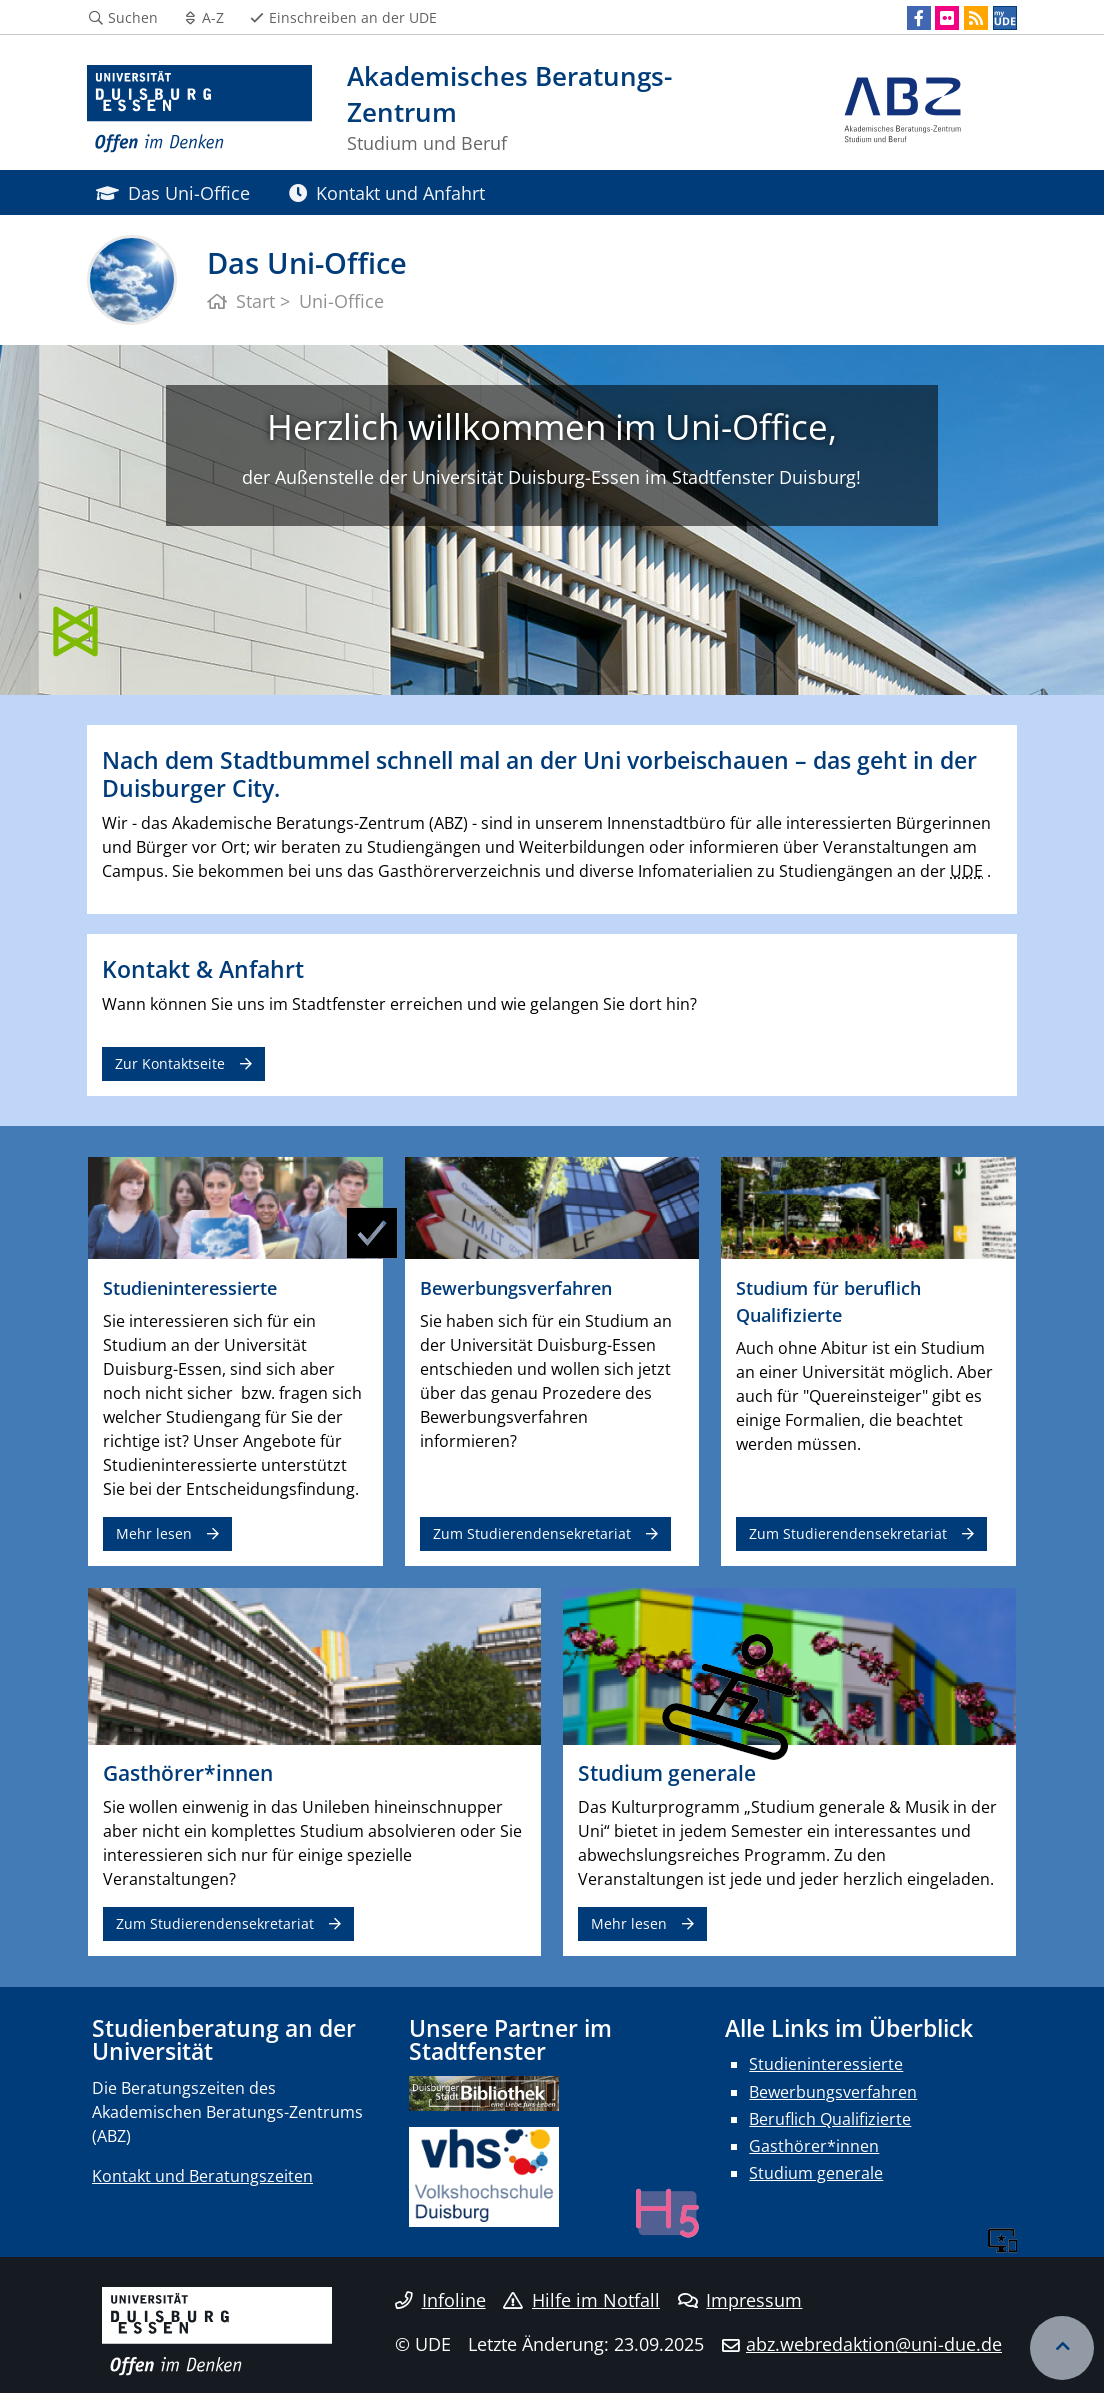 This screenshot has width=1104, height=2393. I want to click on access snowboarding or winter sports content, so click(735, 1697).